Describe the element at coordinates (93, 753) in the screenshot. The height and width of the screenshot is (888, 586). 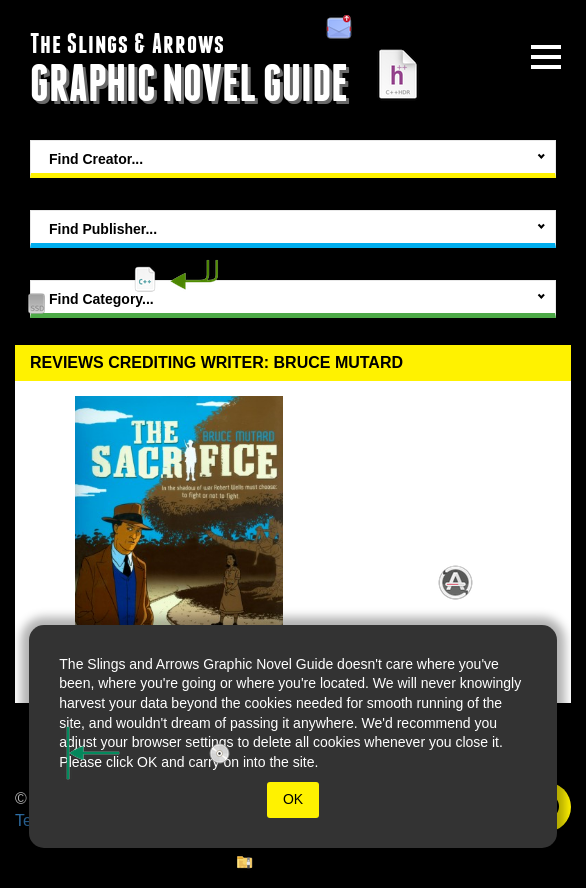
I see `go to the first item in a list or sequence` at that location.